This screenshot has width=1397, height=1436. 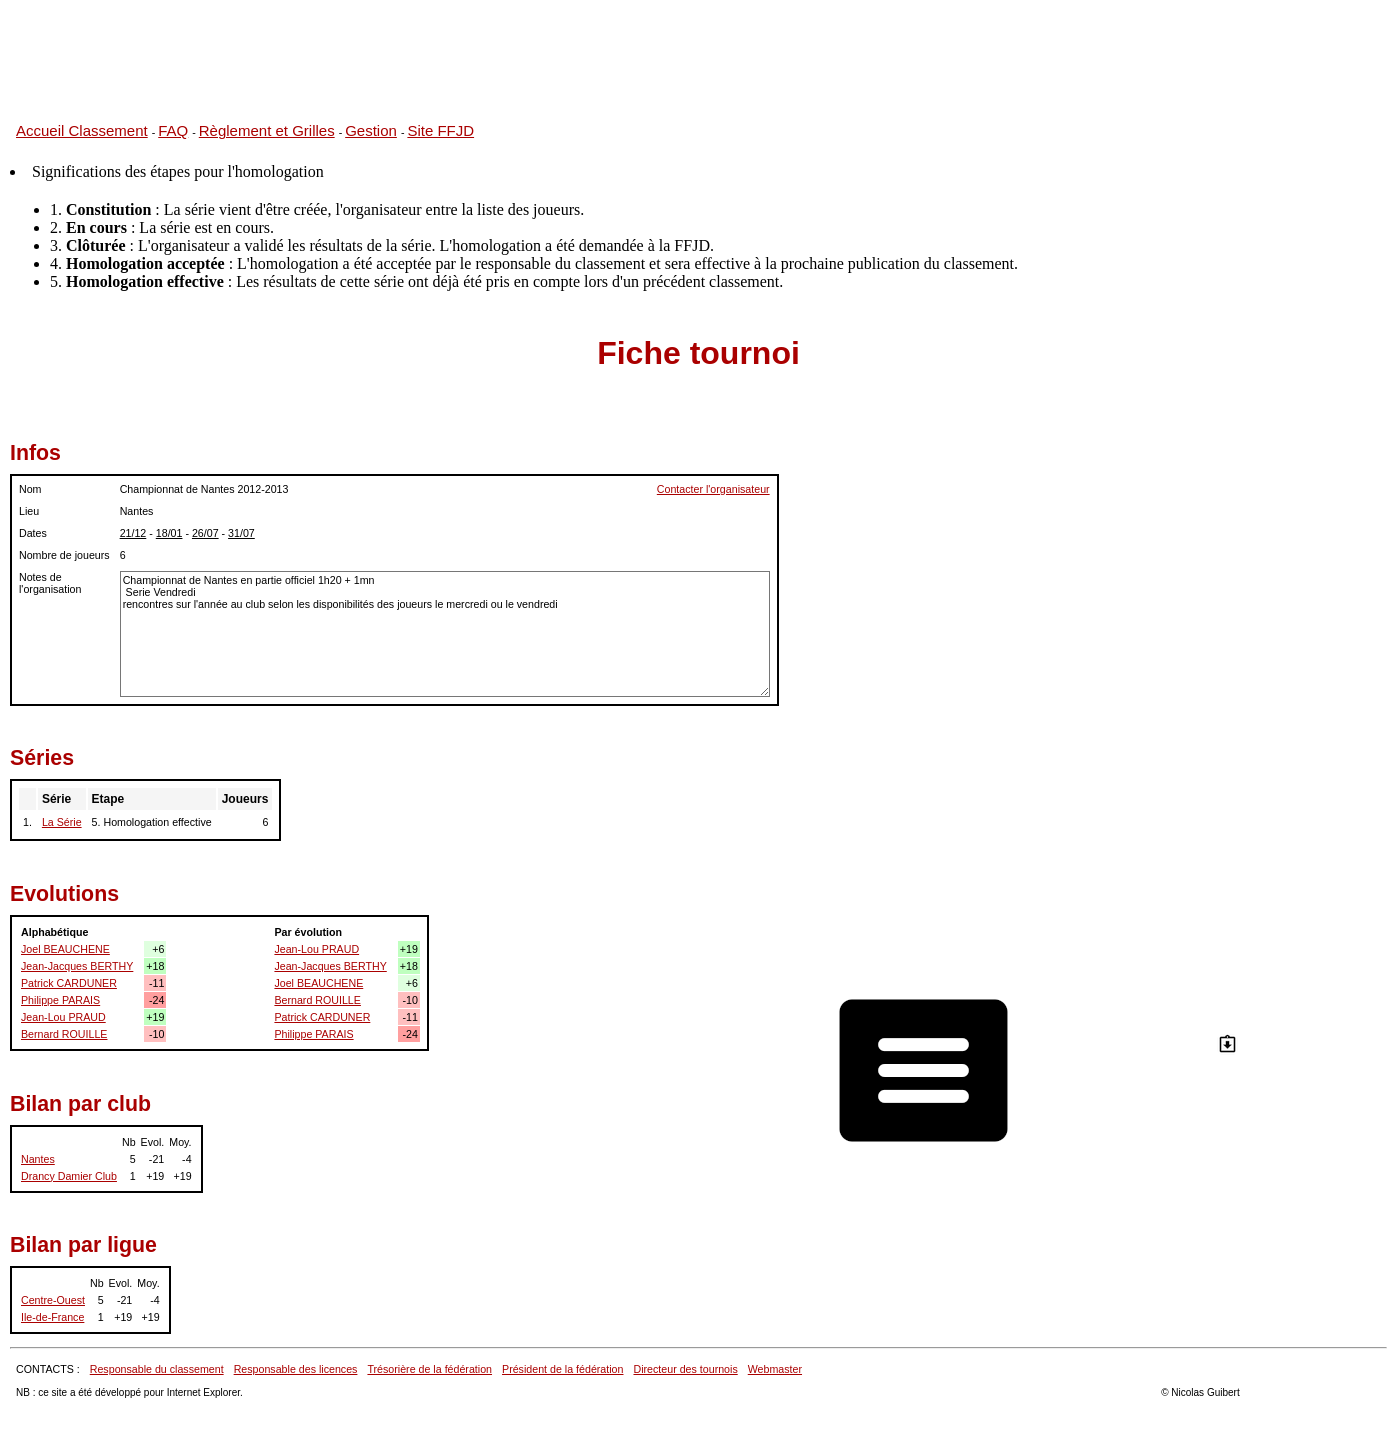 What do you see at coordinates (1227, 1044) in the screenshot?
I see `download or receive an assignment` at bounding box center [1227, 1044].